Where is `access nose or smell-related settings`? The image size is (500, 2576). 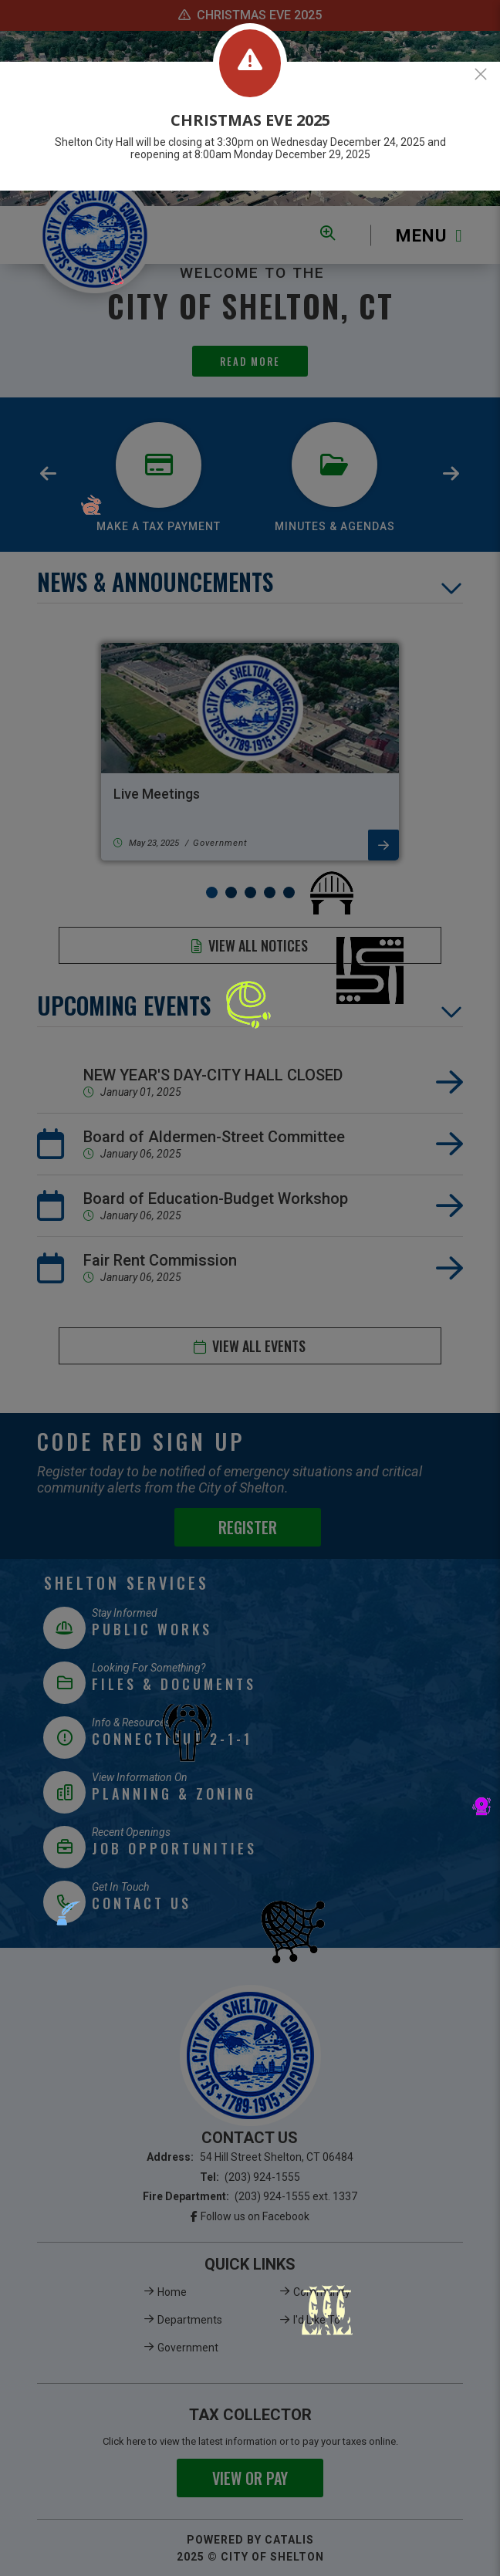 access nose or smell-related settings is located at coordinates (117, 276).